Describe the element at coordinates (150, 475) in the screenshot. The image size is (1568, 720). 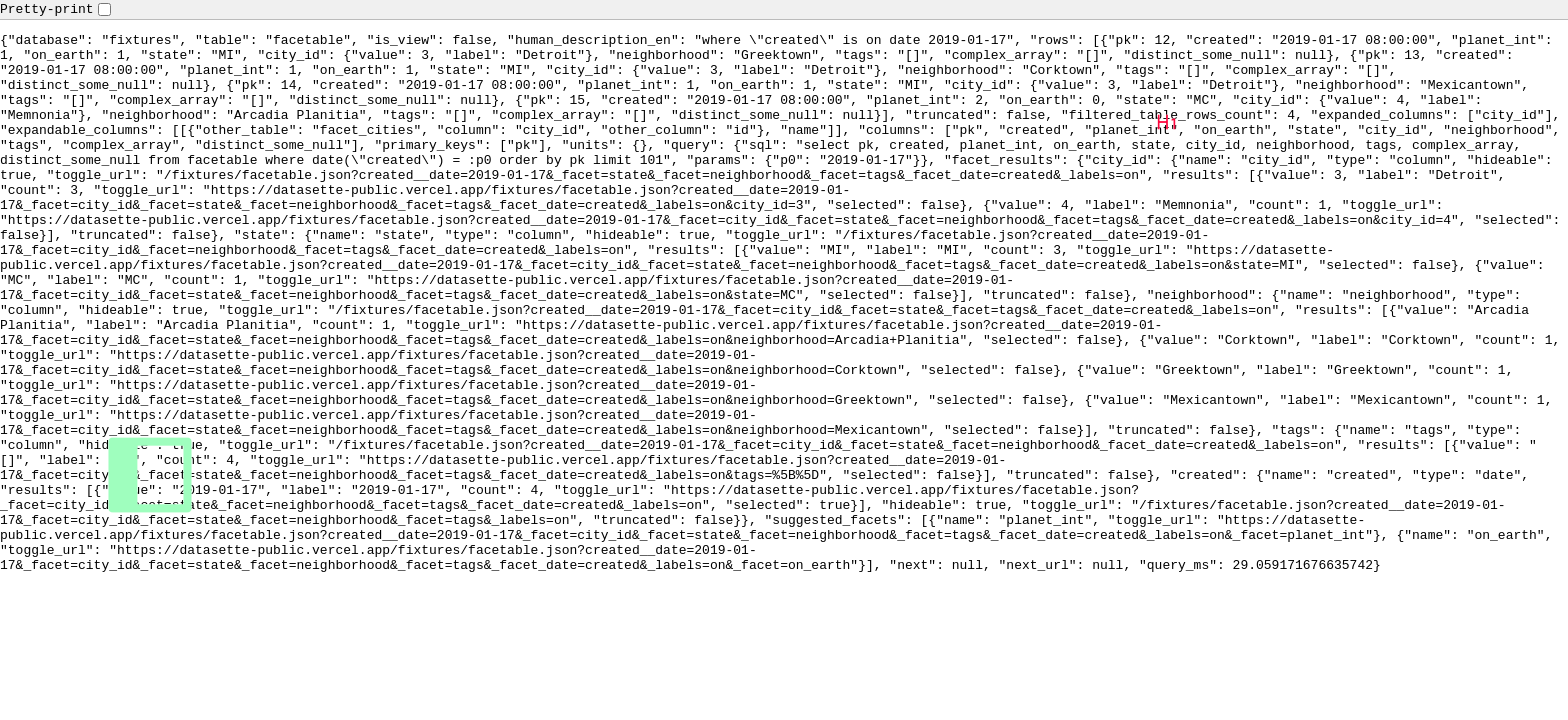
I see `toggle the sidebar panel` at that location.